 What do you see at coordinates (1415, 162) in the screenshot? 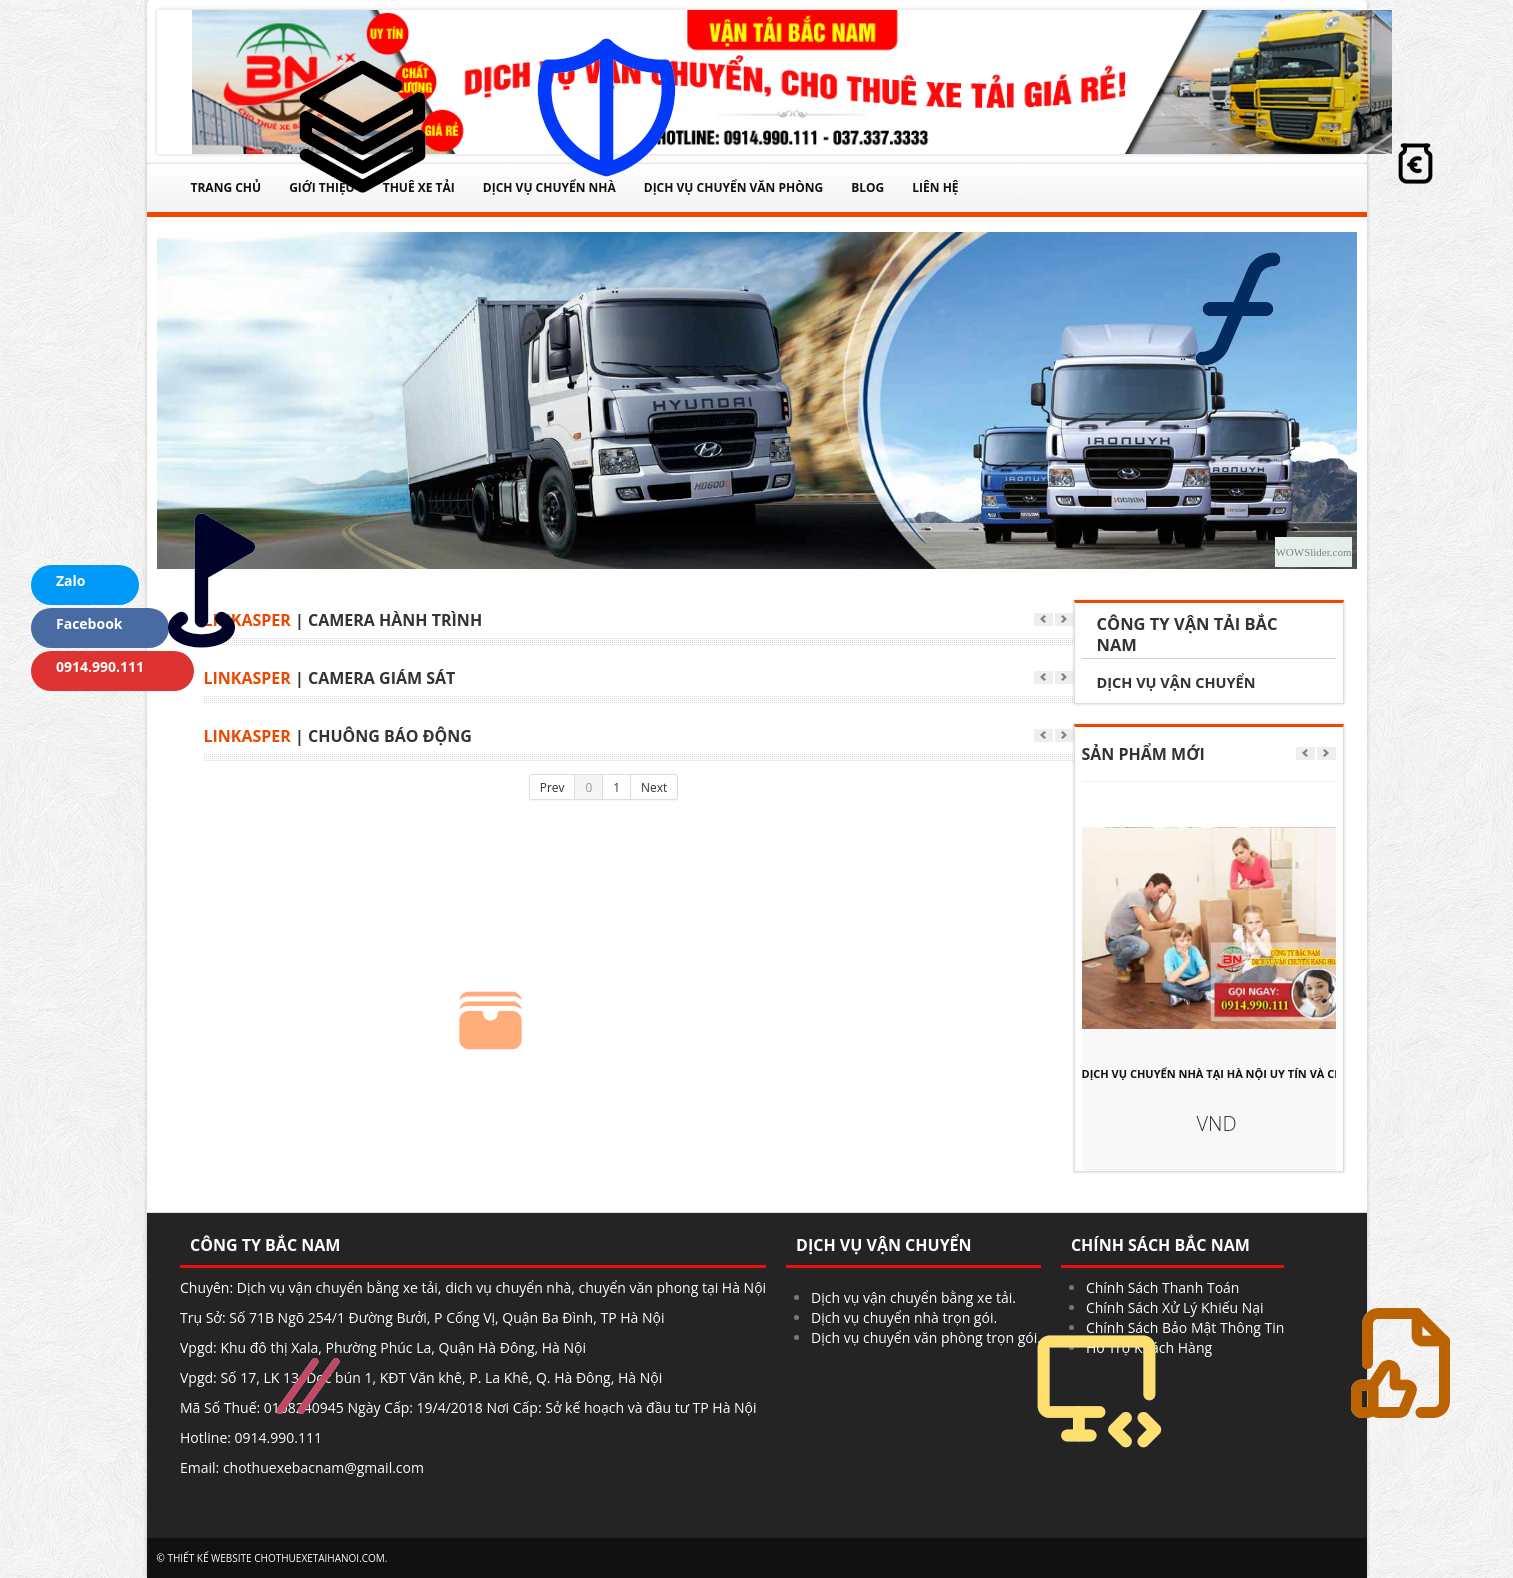
I see `leave a tip or donation in euros` at bounding box center [1415, 162].